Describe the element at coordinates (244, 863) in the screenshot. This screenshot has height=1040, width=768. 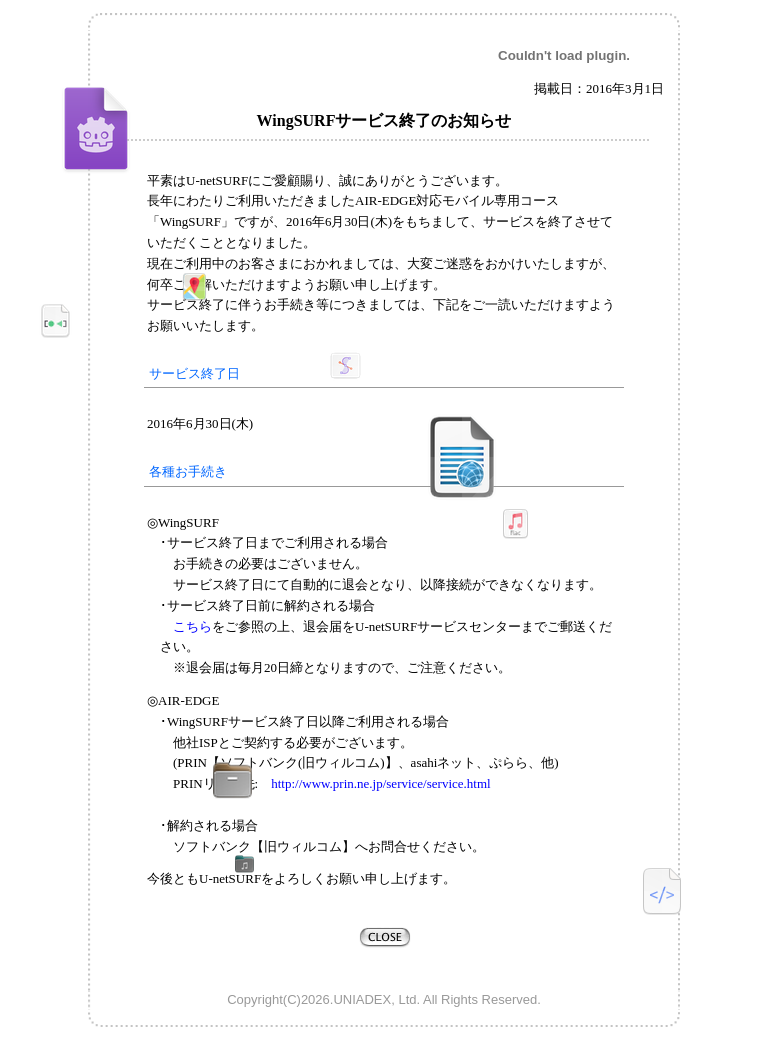
I see `open your music folder` at that location.